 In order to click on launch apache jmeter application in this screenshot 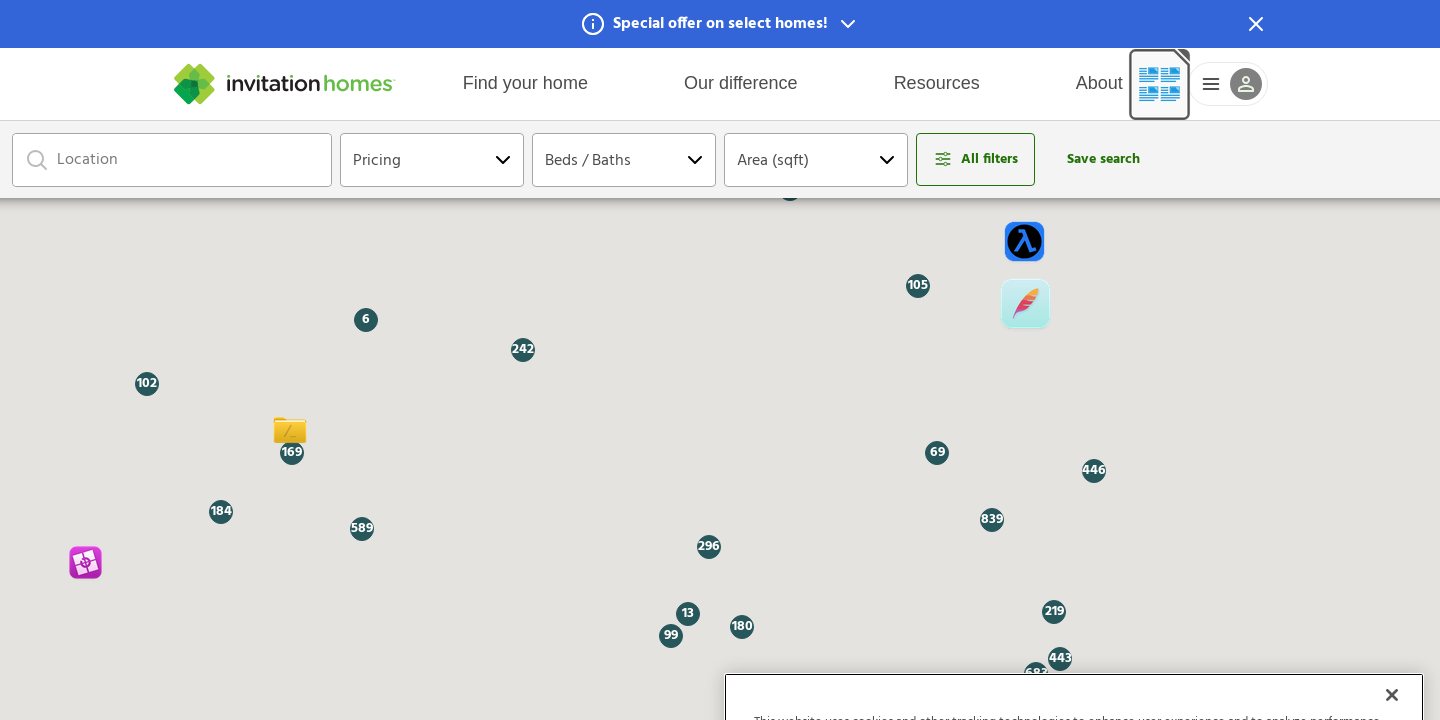, I will do `click(1025, 303)`.